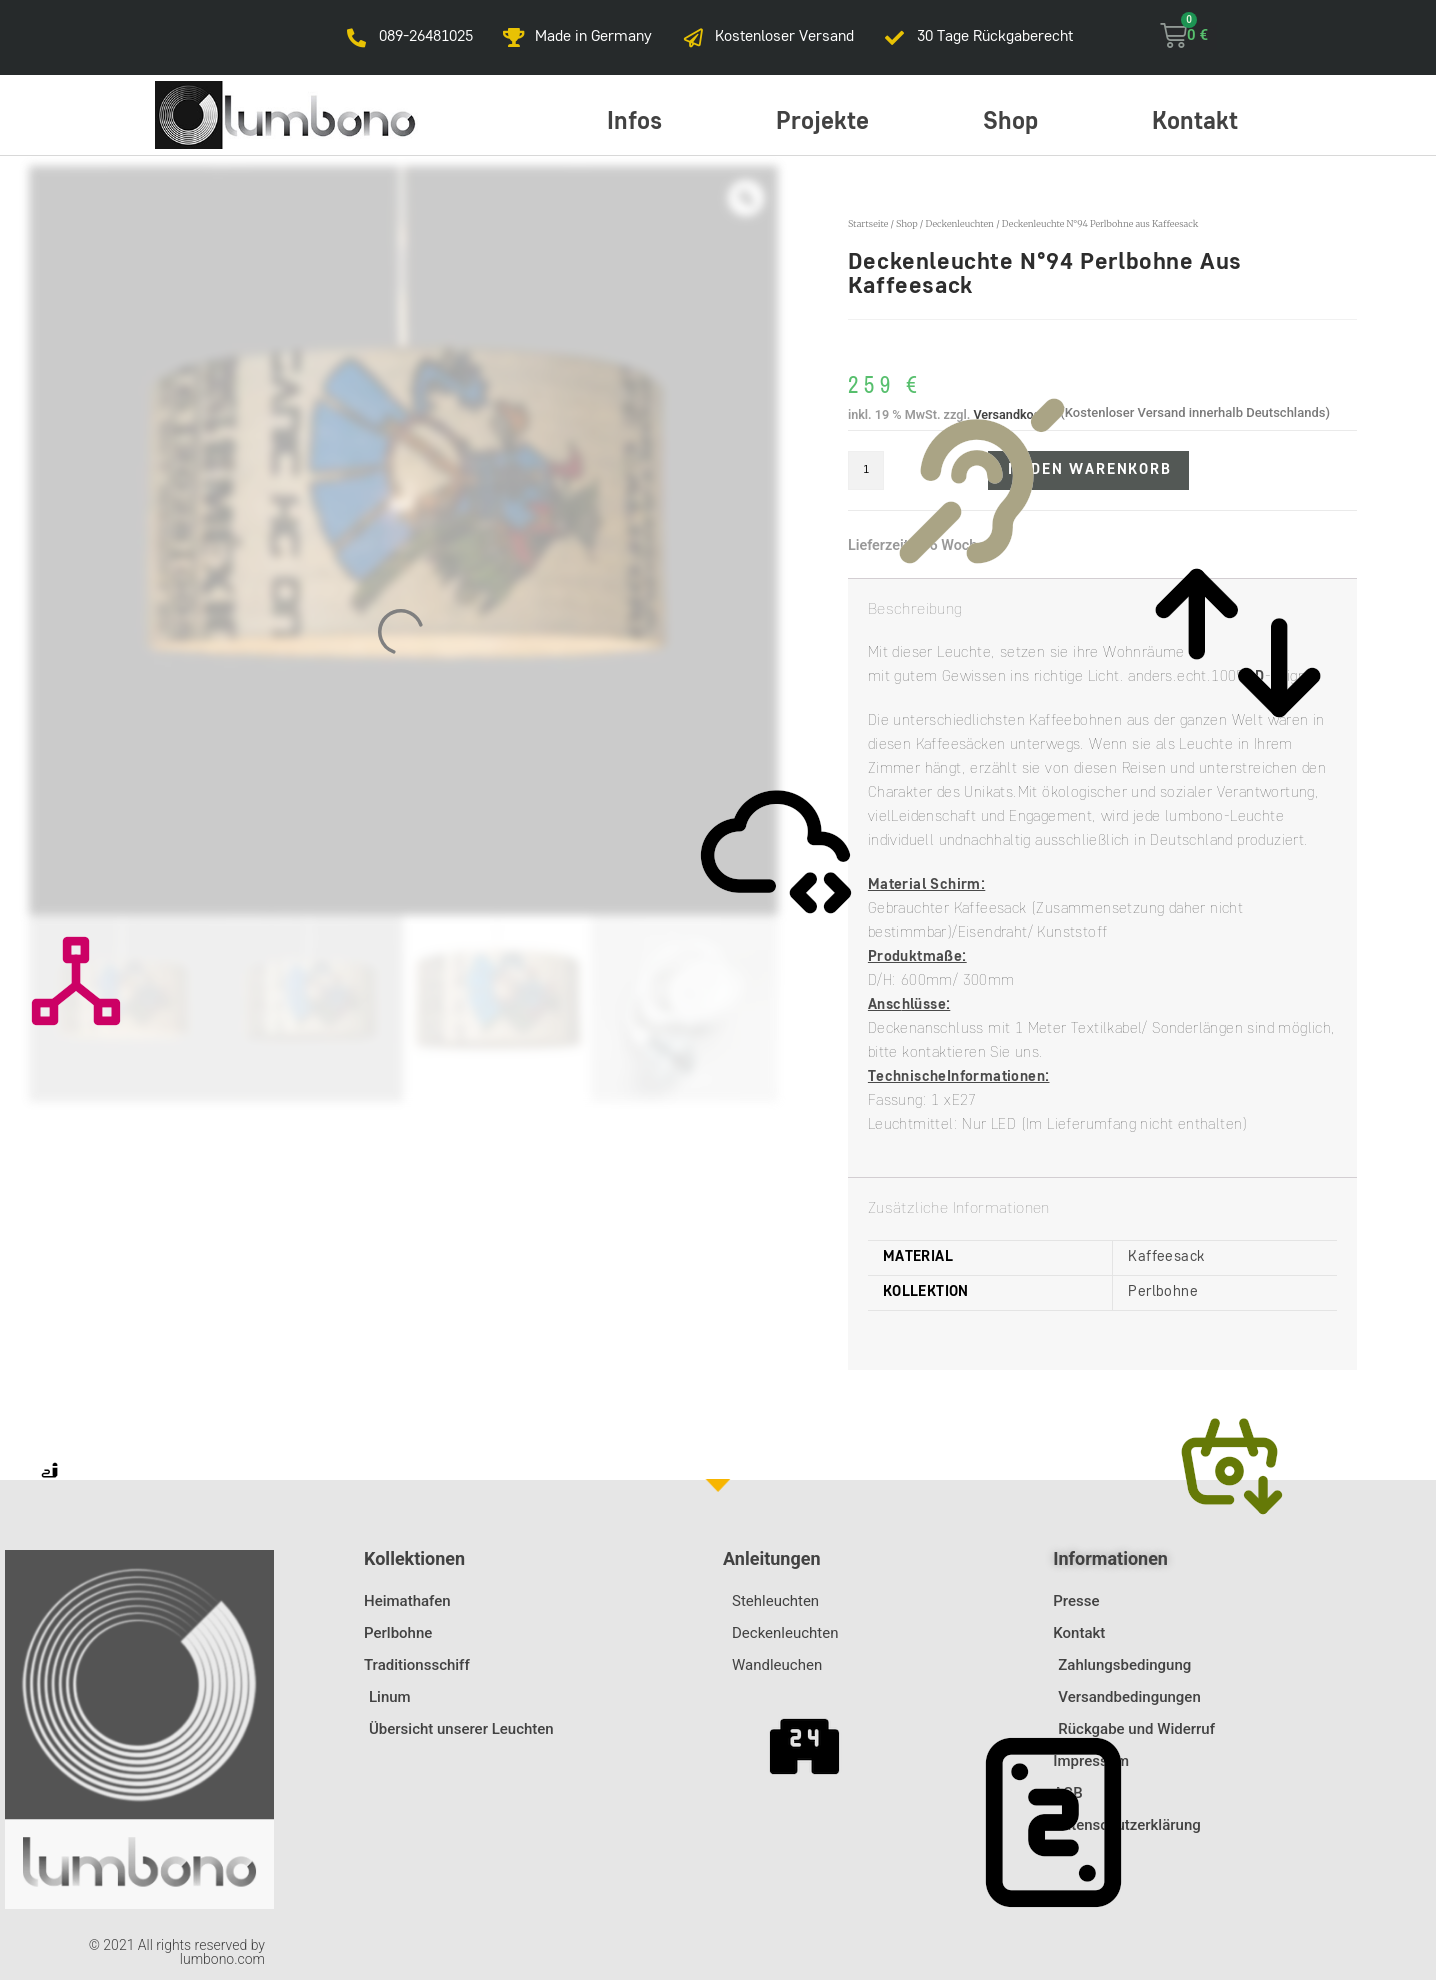 This screenshot has height=1980, width=1436. Describe the element at coordinates (76, 981) in the screenshot. I see `view organizational hierarchy or structure` at that location.